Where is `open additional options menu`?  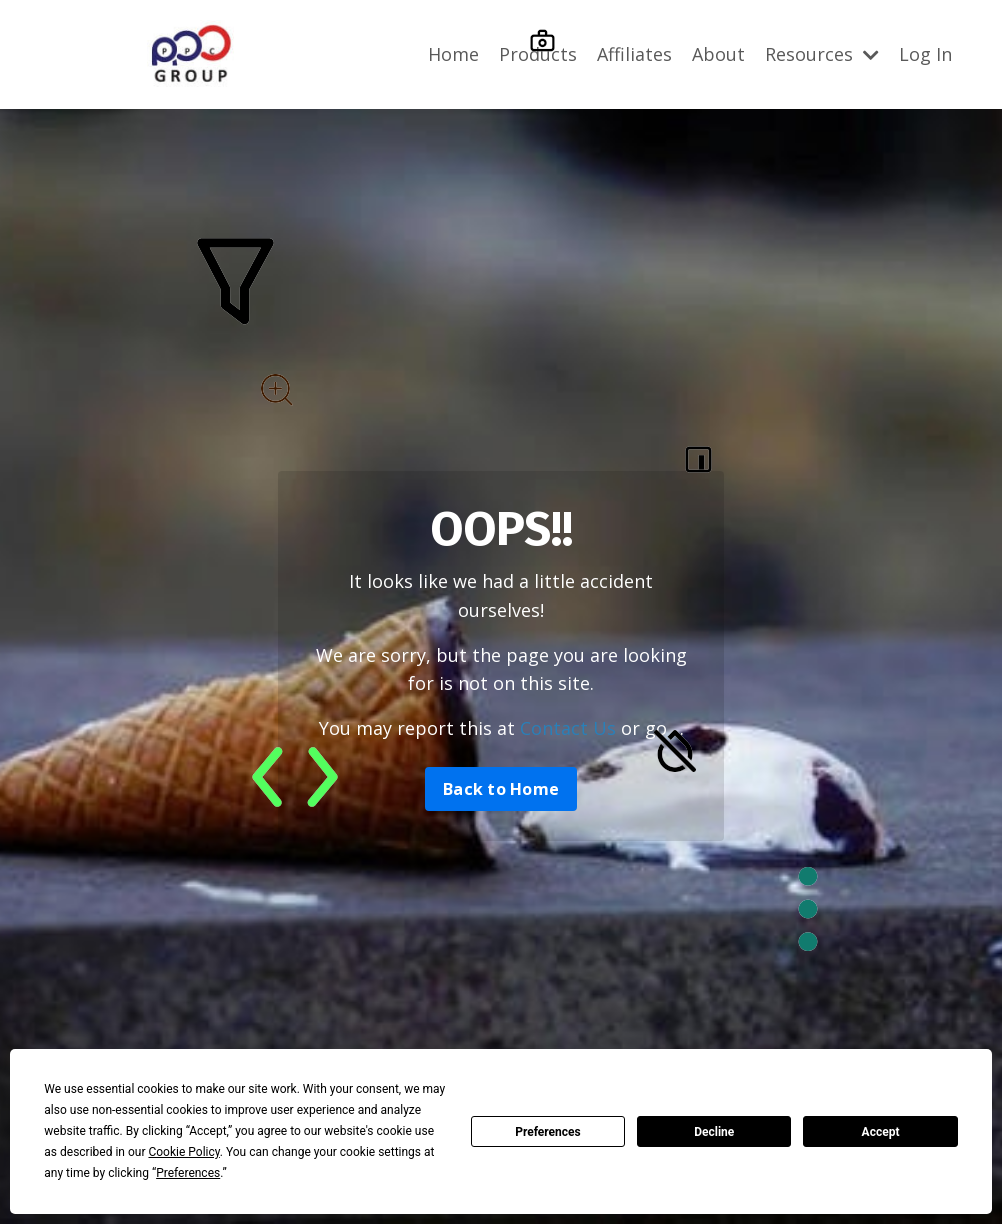 open additional options menu is located at coordinates (808, 909).